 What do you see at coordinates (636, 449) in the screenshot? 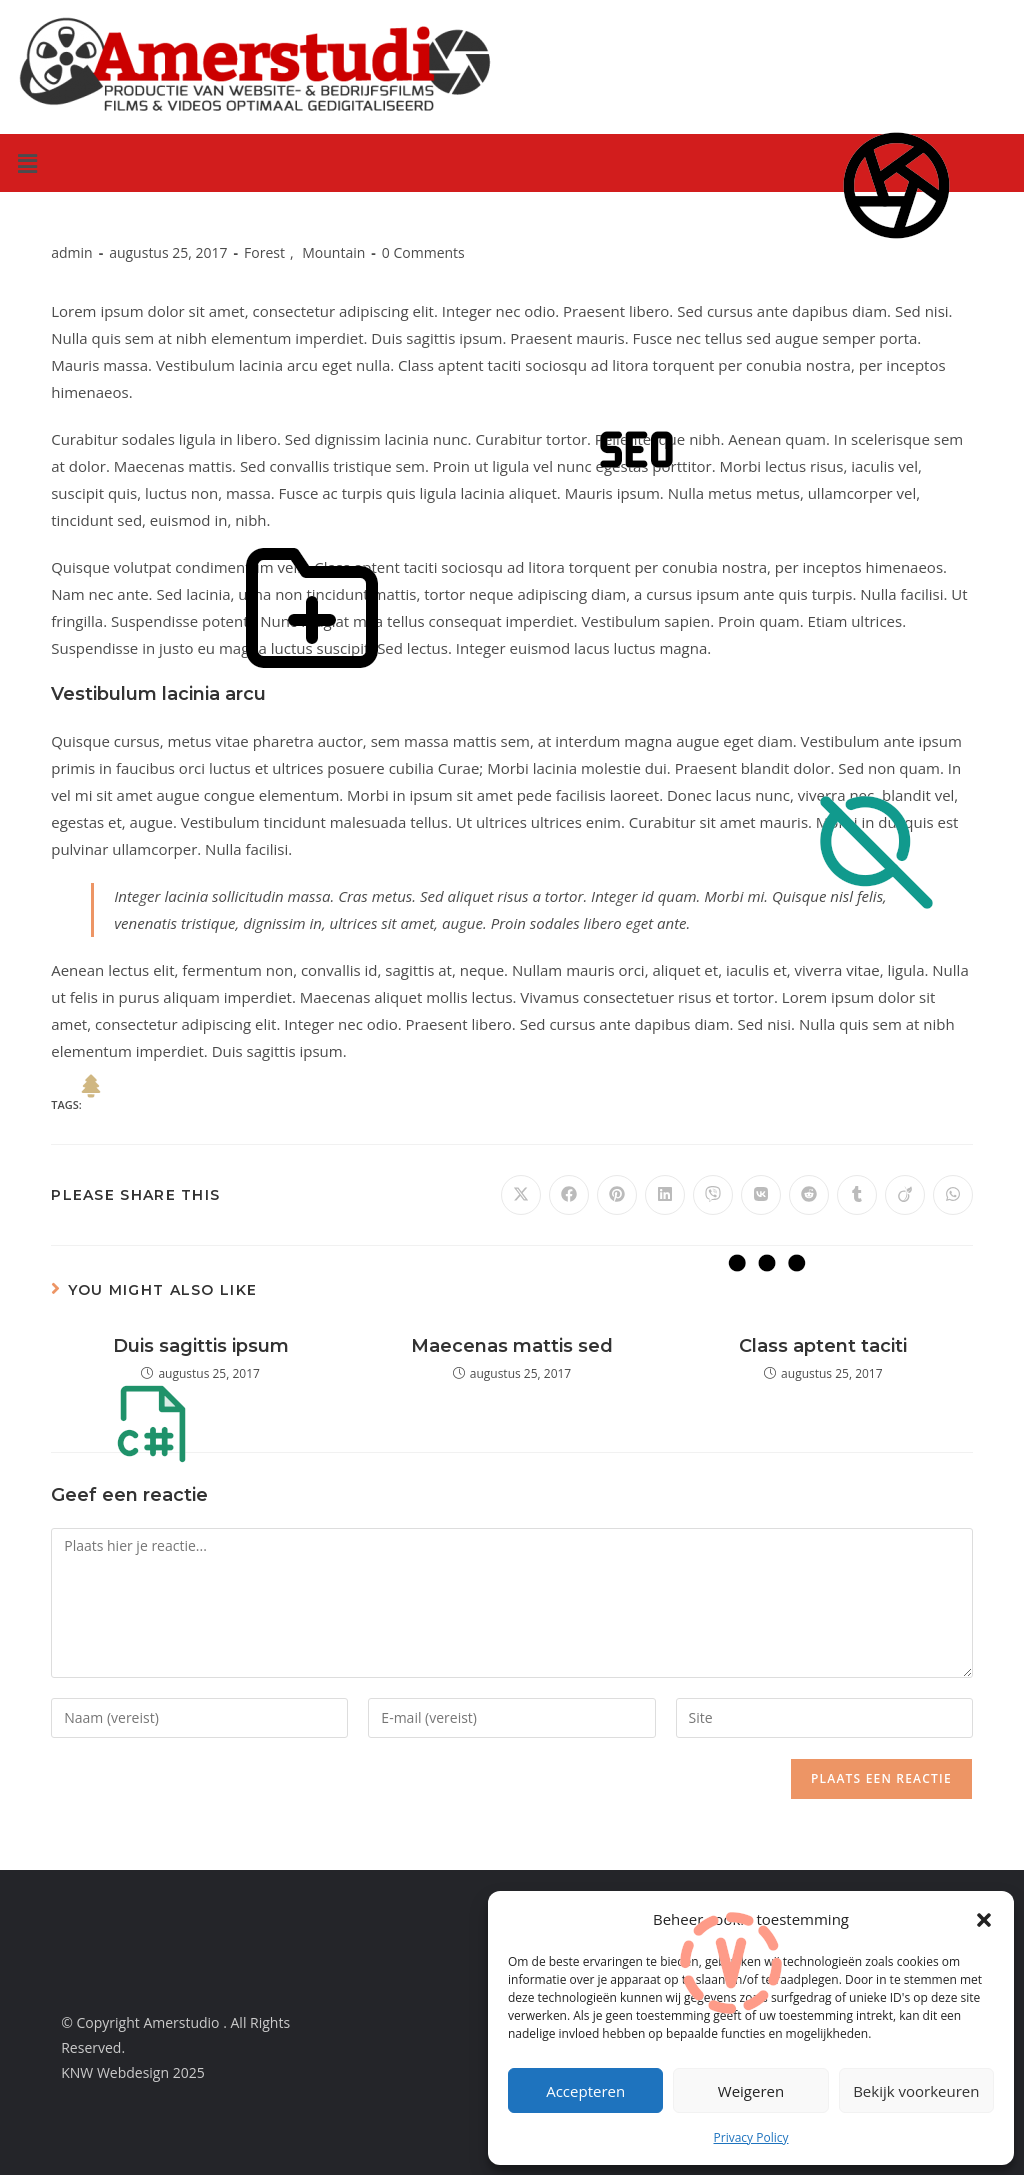
I see `access search engine optimization tools` at bounding box center [636, 449].